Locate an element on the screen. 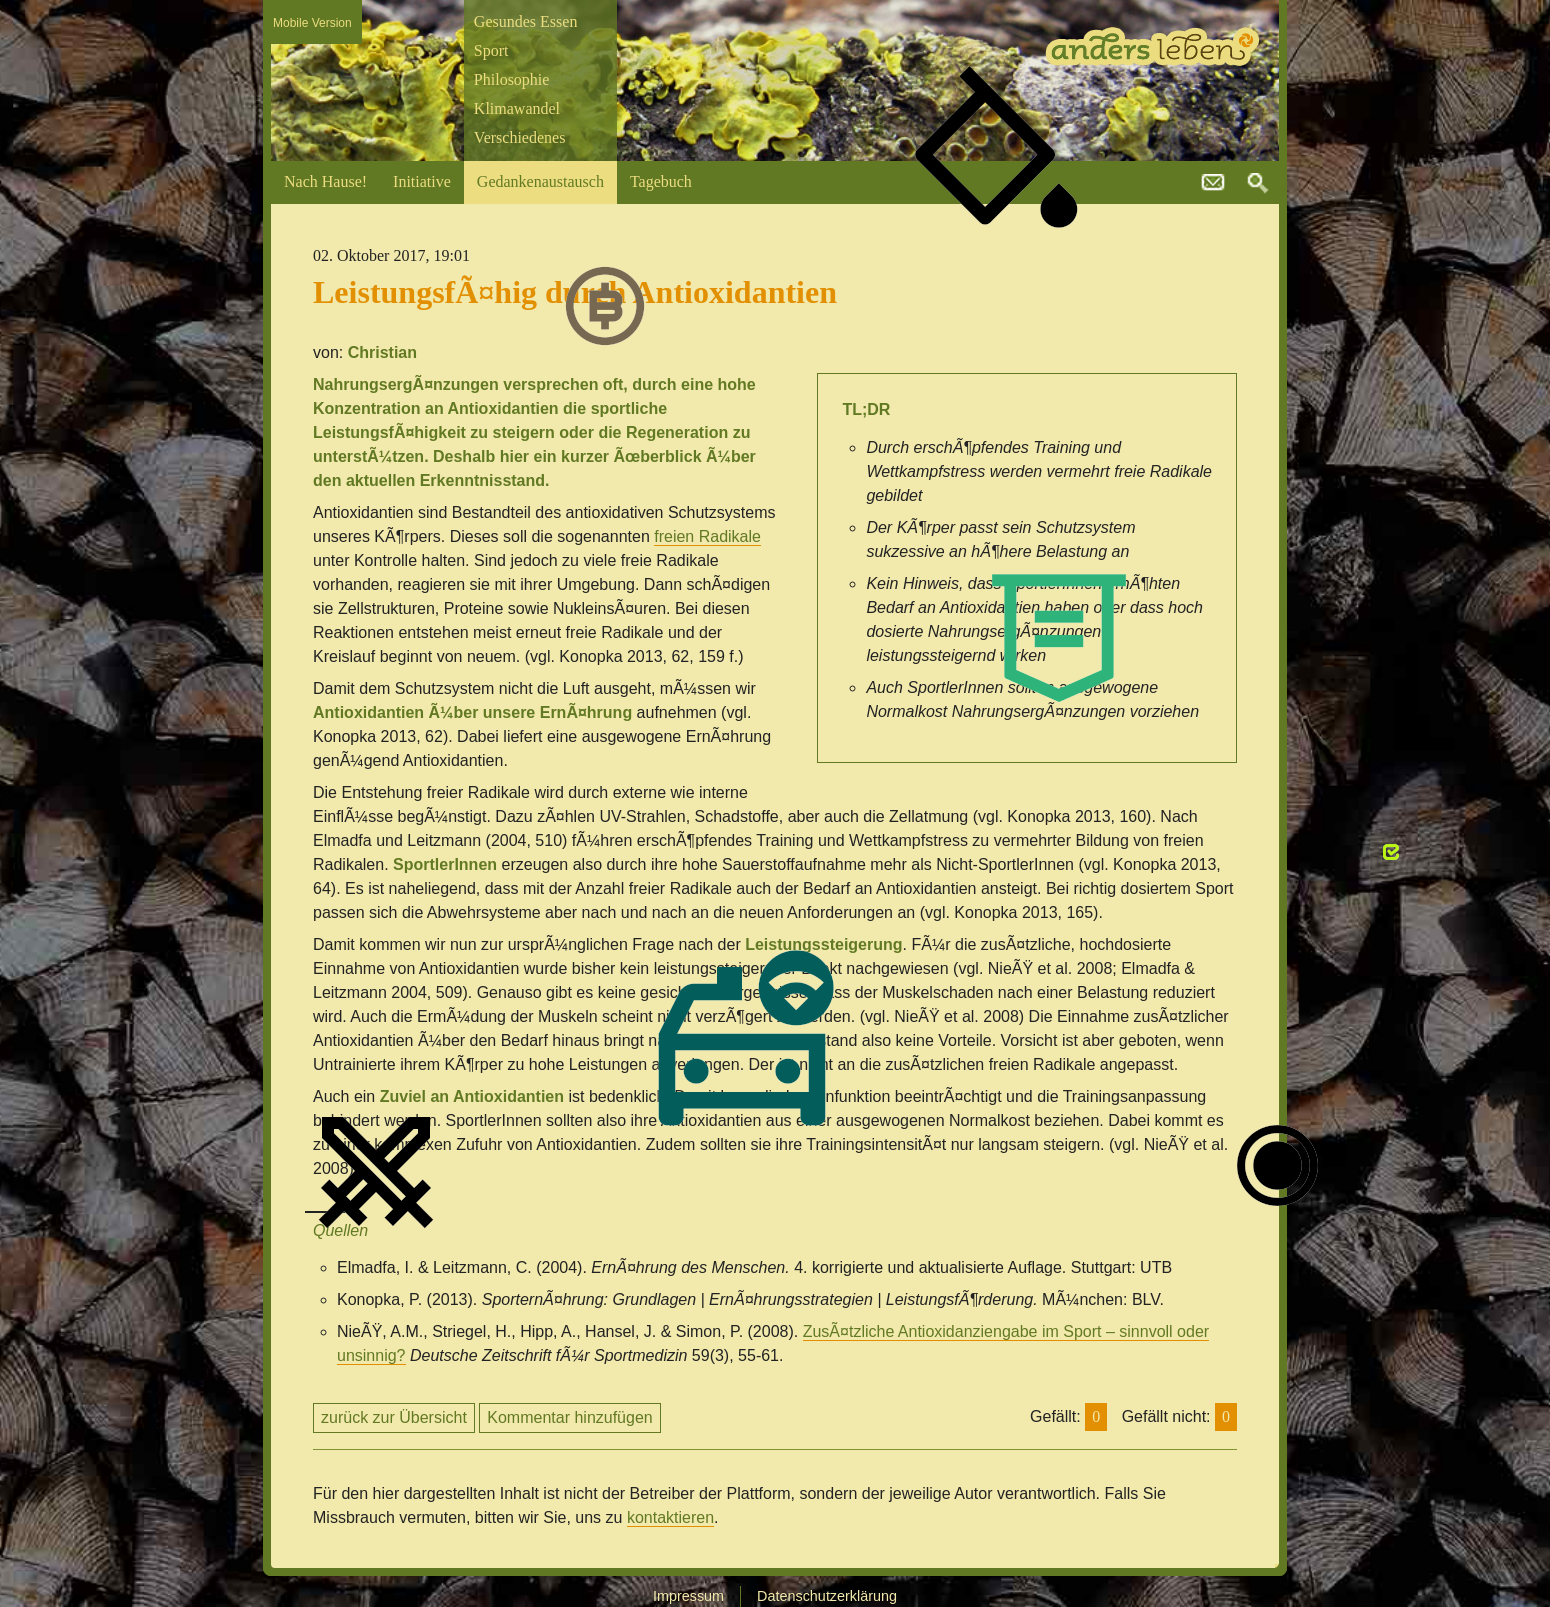  view honors or awards badge is located at coordinates (1059, 635).